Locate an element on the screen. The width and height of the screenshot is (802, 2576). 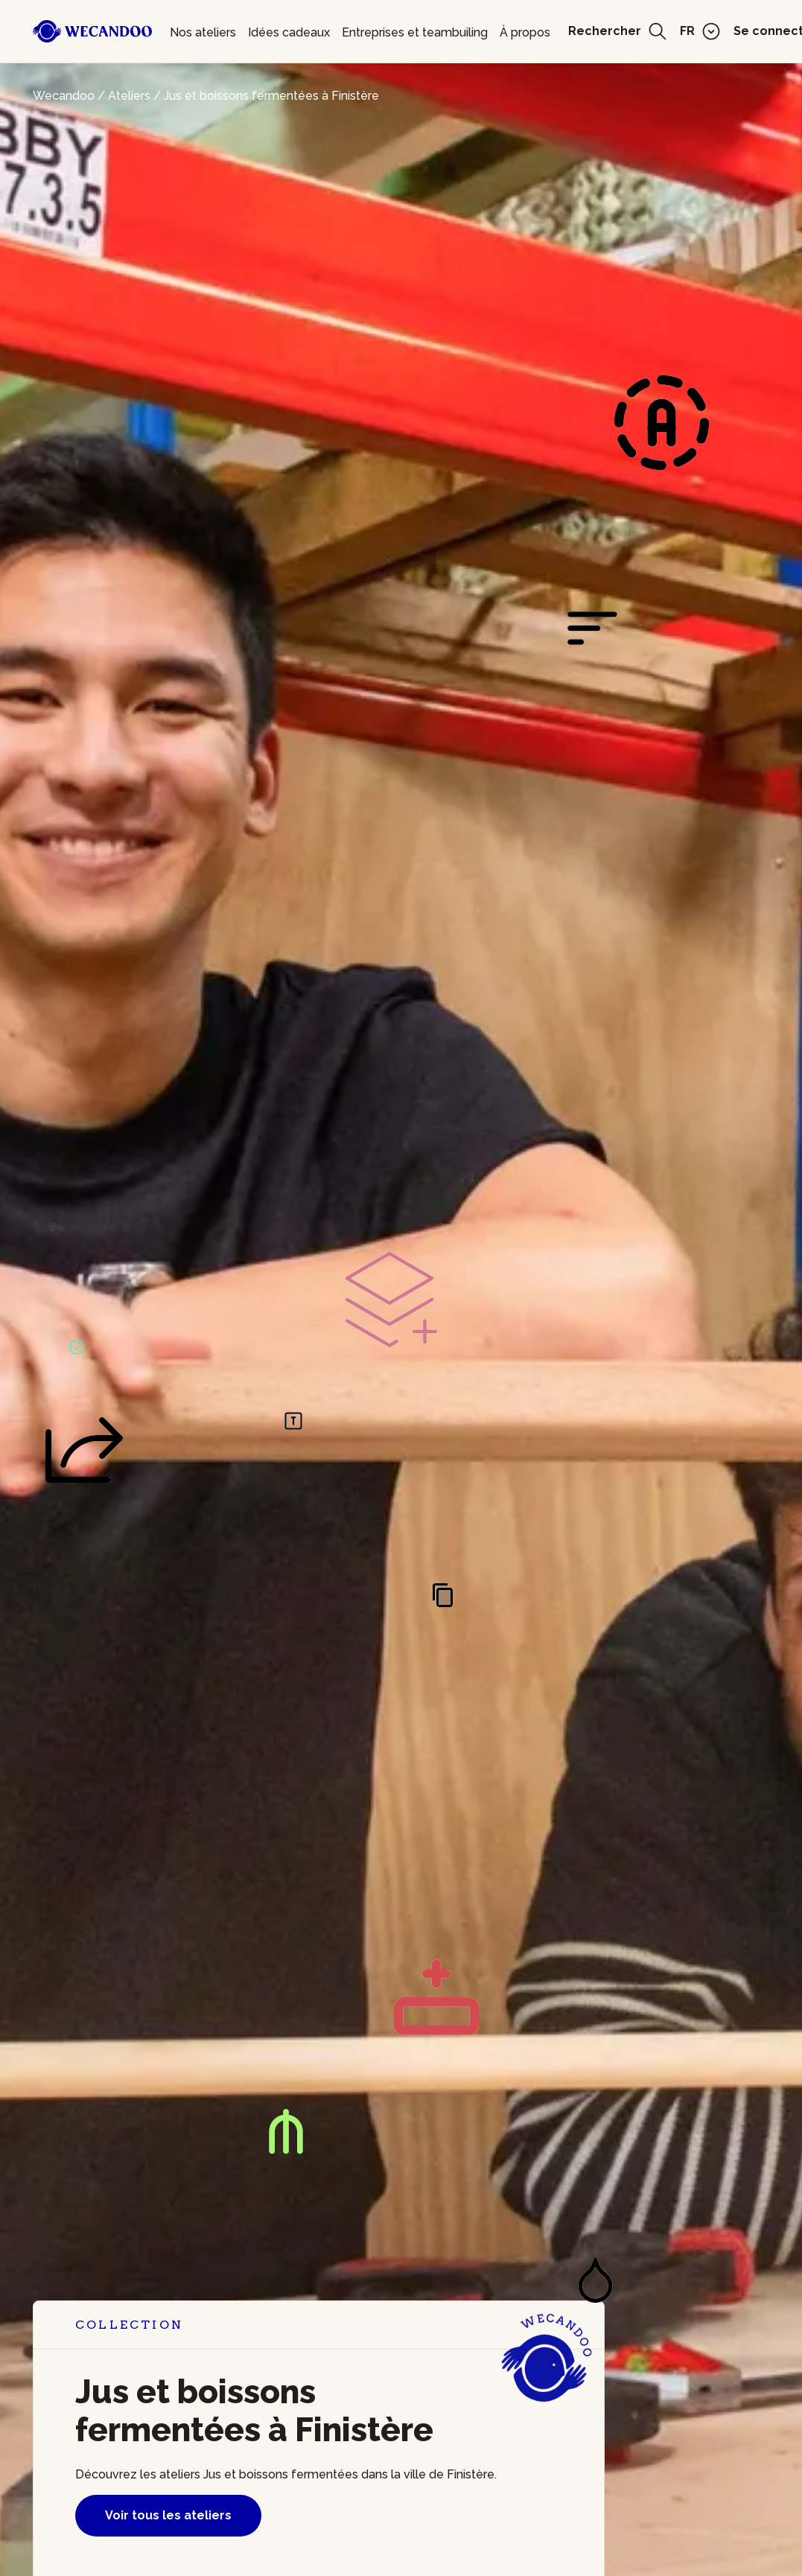
adjust water or hydration settings is located at coordinates (595, 2279).